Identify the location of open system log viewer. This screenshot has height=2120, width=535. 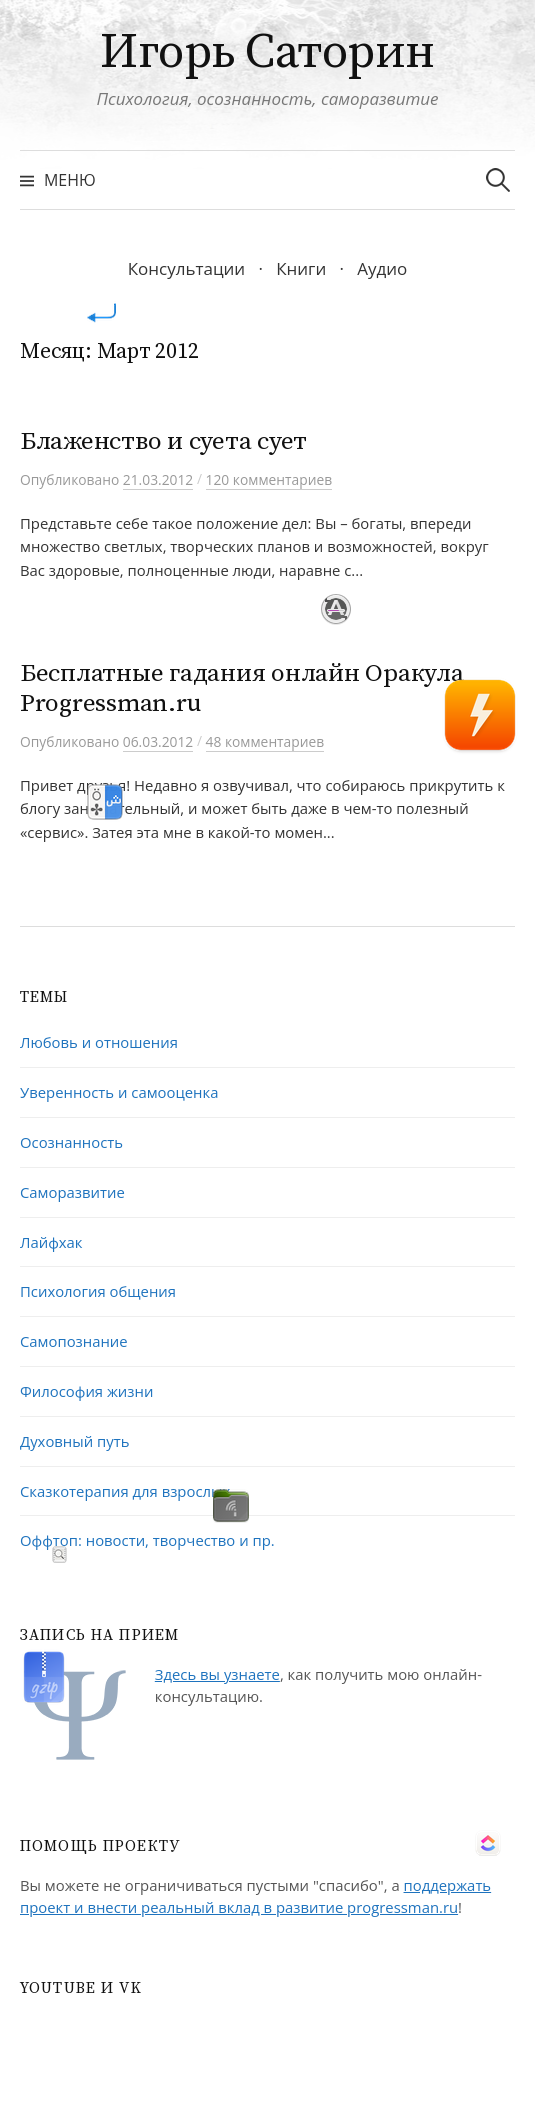
(59, 1554).